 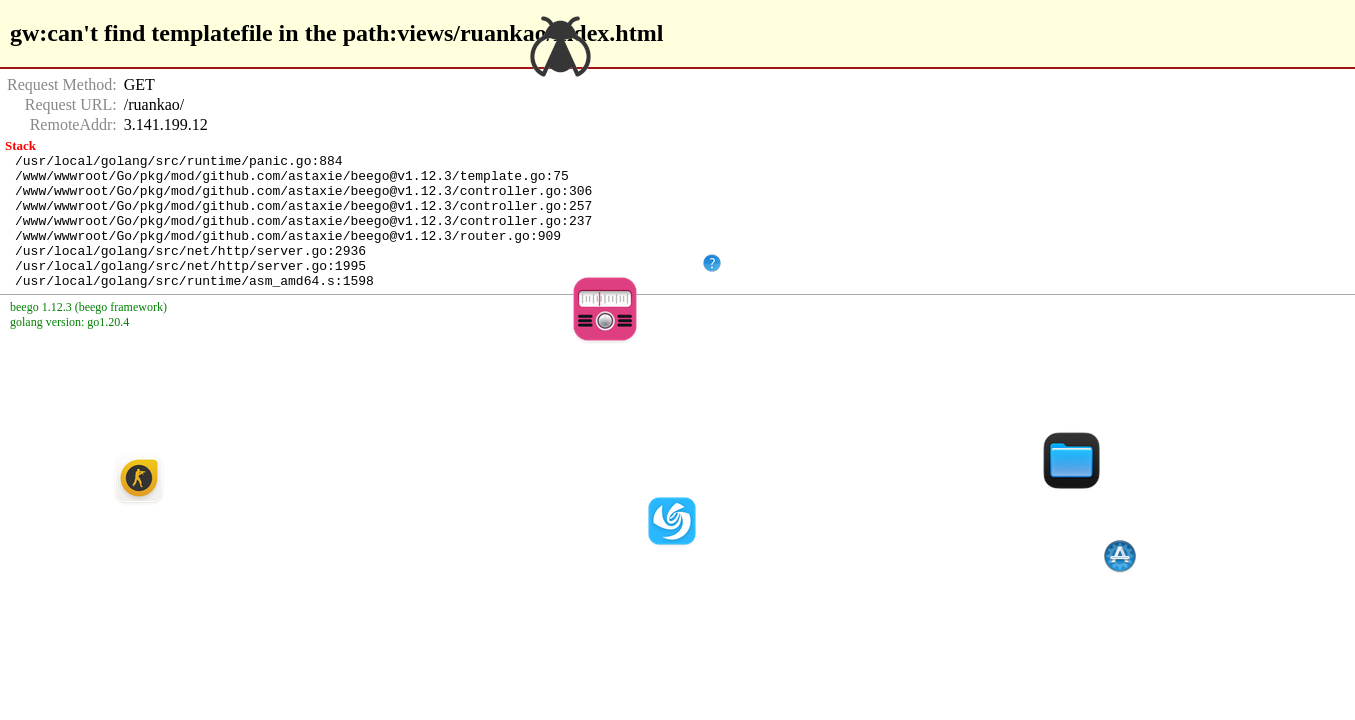 What do you see at coordinates (712, 263) in the screenshot?
I see `open help documentation` at bounding box center [712, 263].